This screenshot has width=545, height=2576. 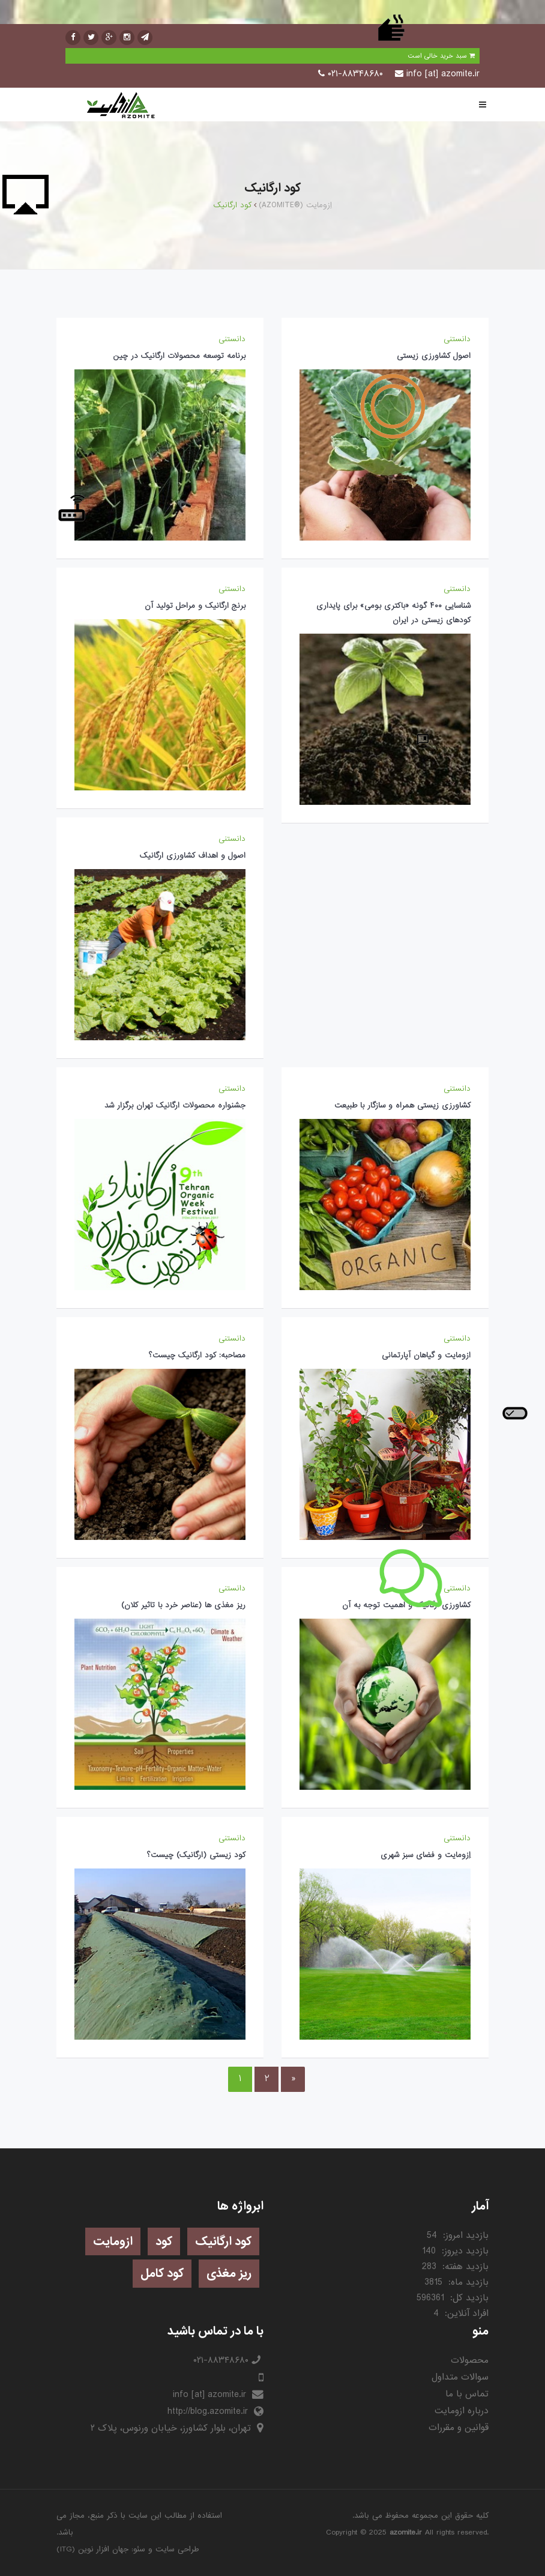 What do you see at coordinates (393, 406) in the screenshot?
I see `start recording audio or video` at bounding box center [393, 406].